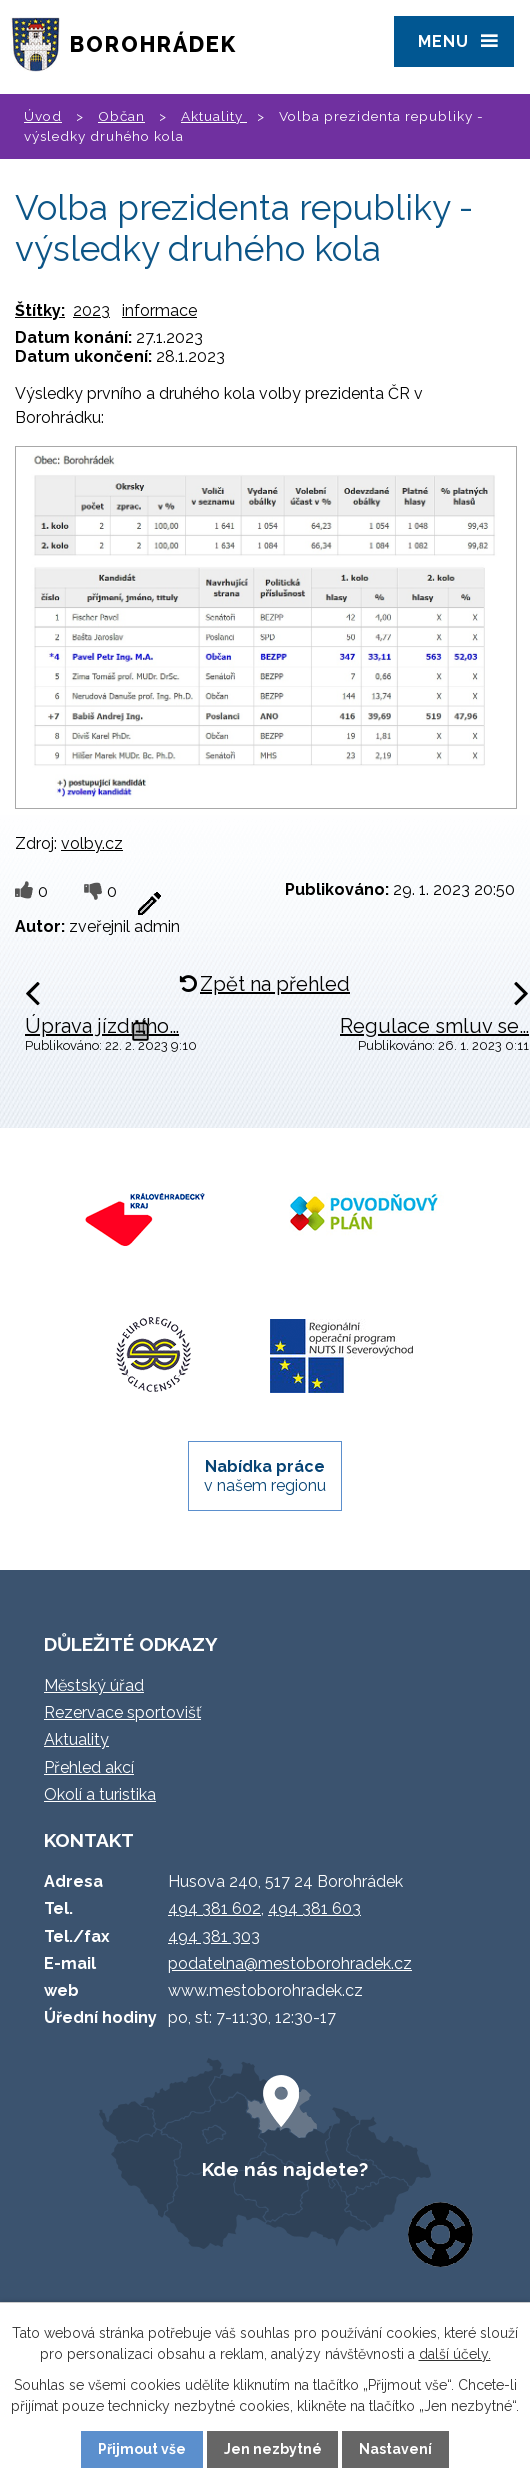  I want to click on access your backpack or inventory, so click(140, 1030).